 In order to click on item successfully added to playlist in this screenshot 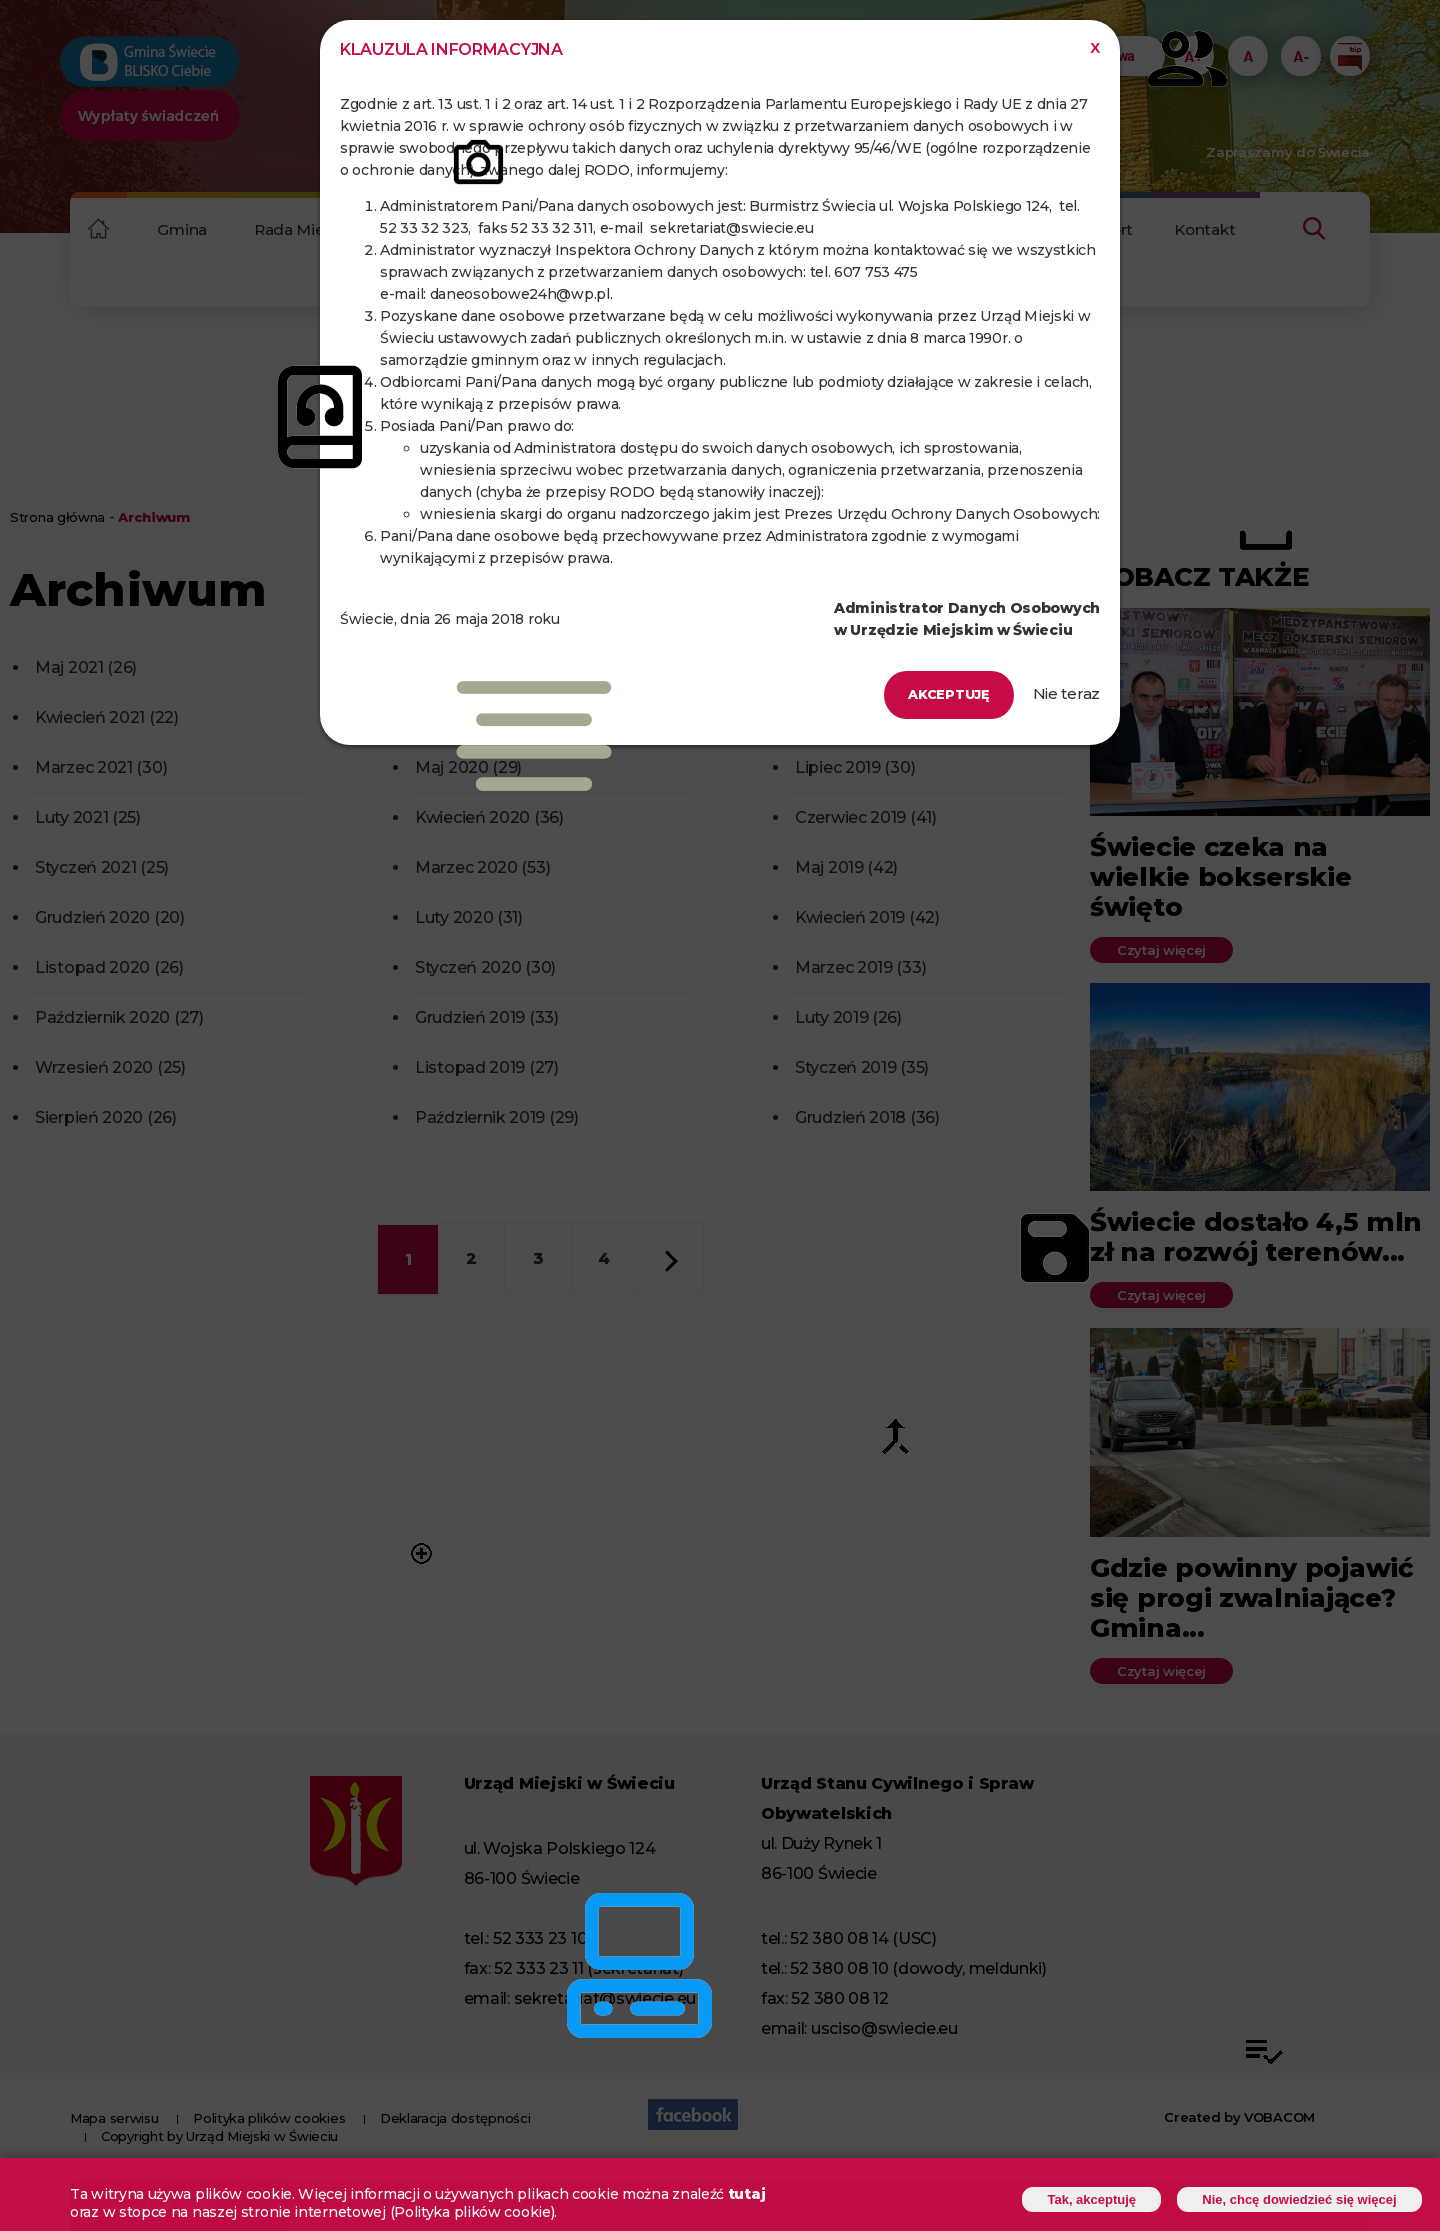, I will do `click(1263, 2050)`.